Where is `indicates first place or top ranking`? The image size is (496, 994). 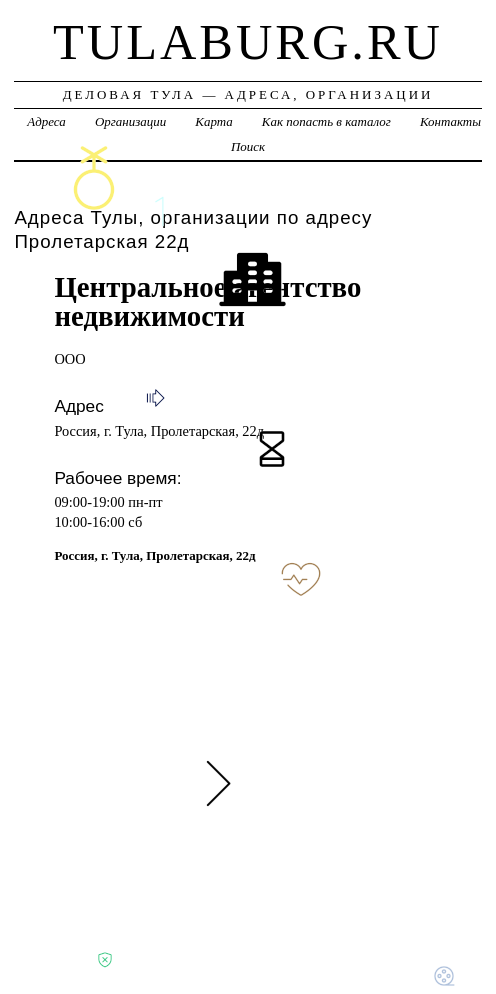
indicates first place or top ranking is located at coordinates (161, 211).